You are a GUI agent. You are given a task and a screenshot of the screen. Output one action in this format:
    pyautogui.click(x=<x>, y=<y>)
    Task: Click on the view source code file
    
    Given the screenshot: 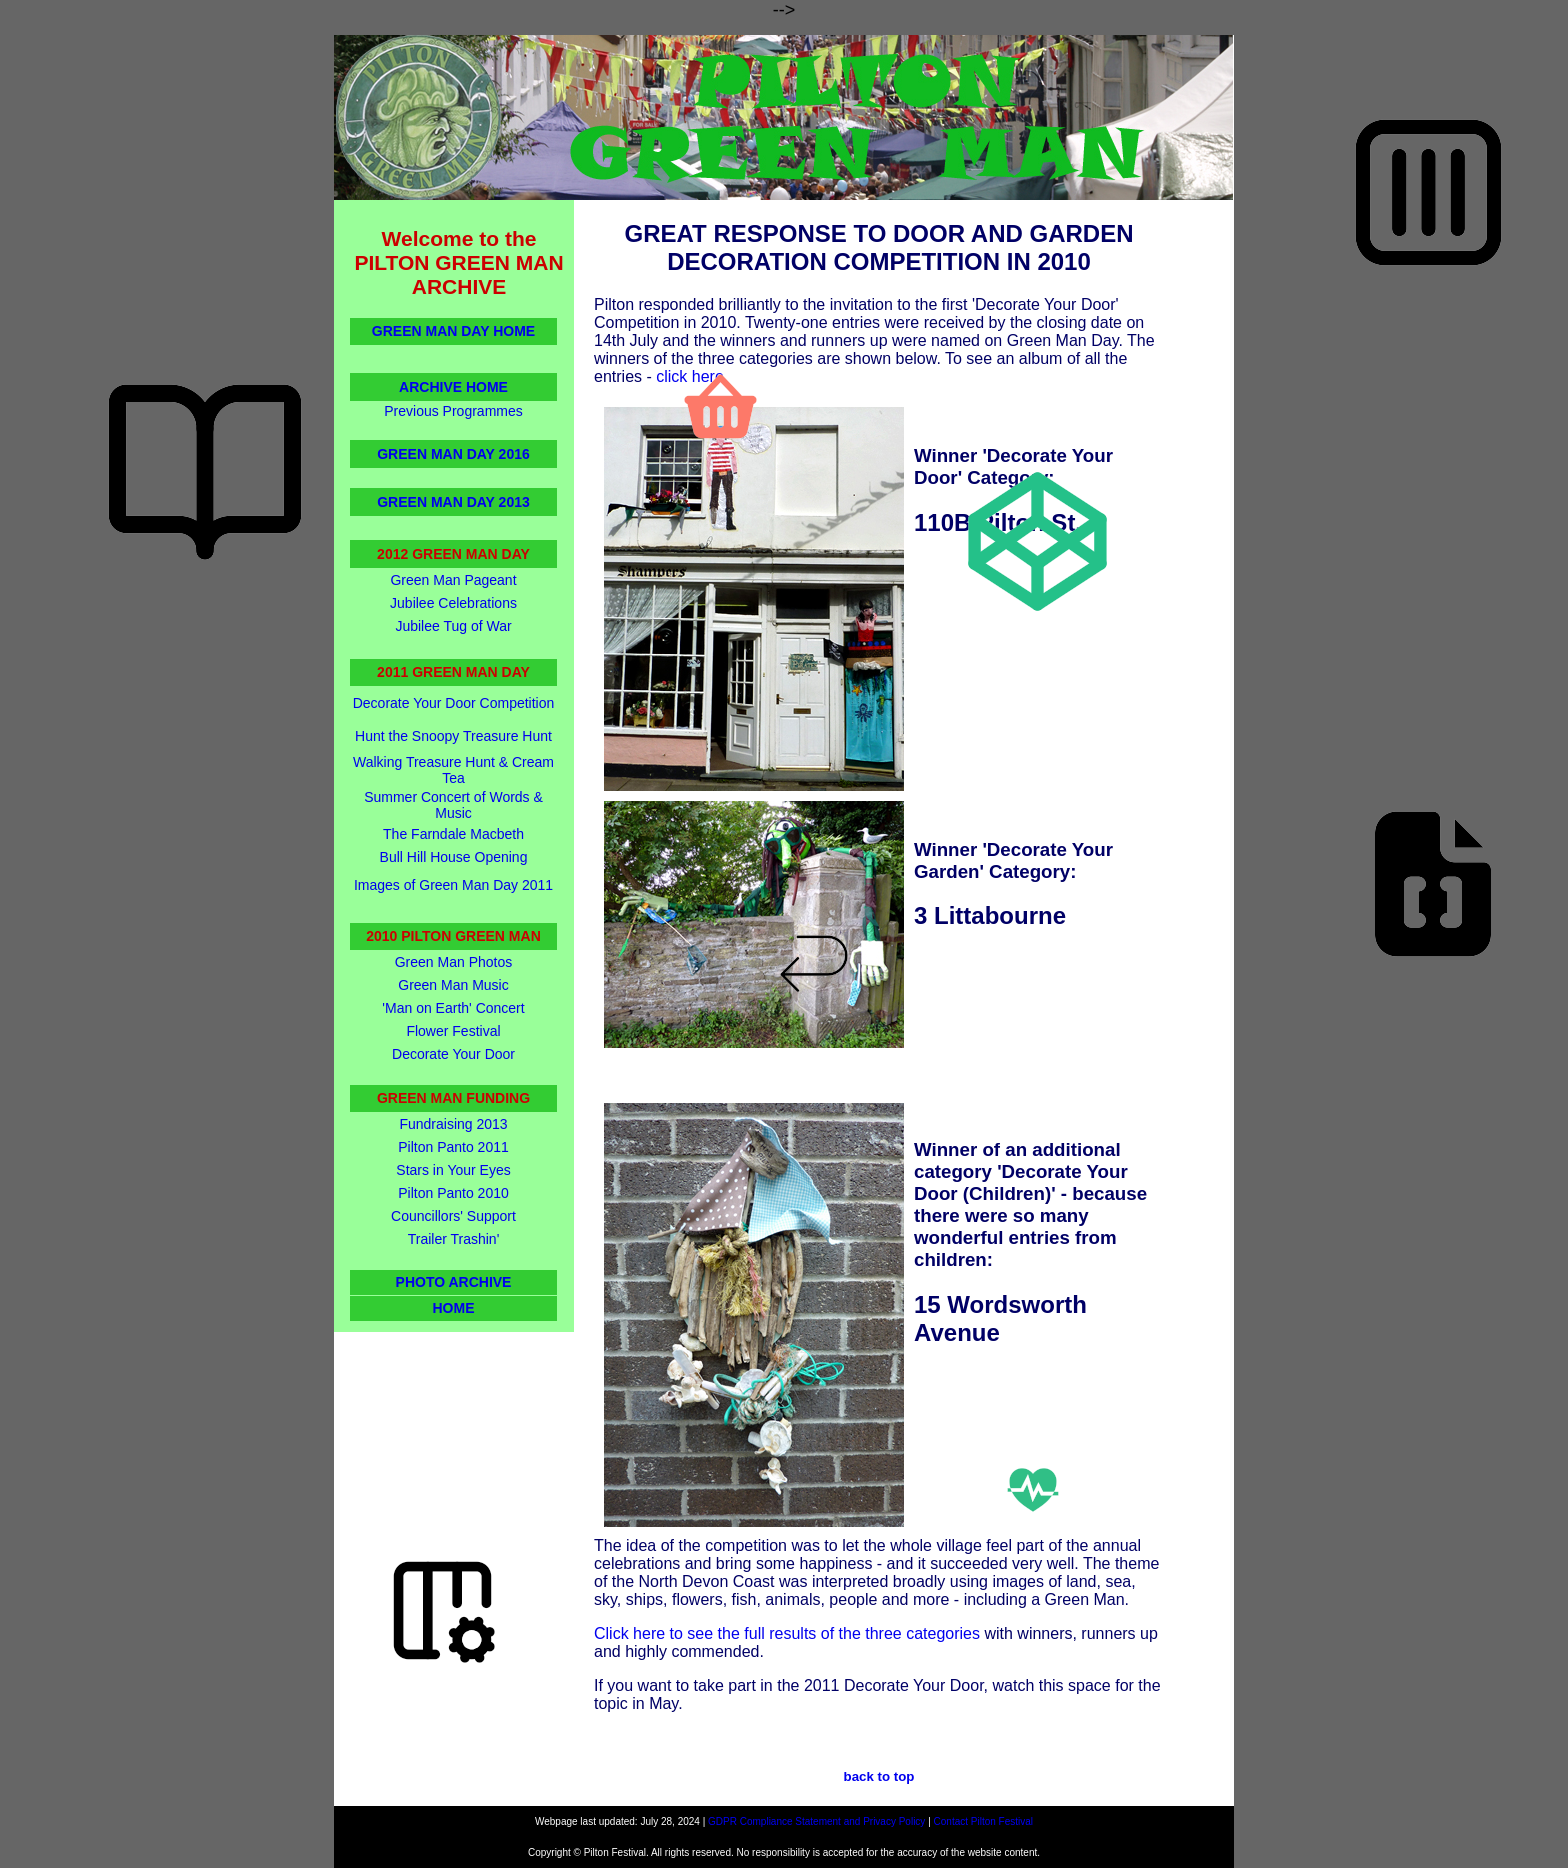 What is the action you would take?
    pyautogui.click(x=1433, y=884)
    